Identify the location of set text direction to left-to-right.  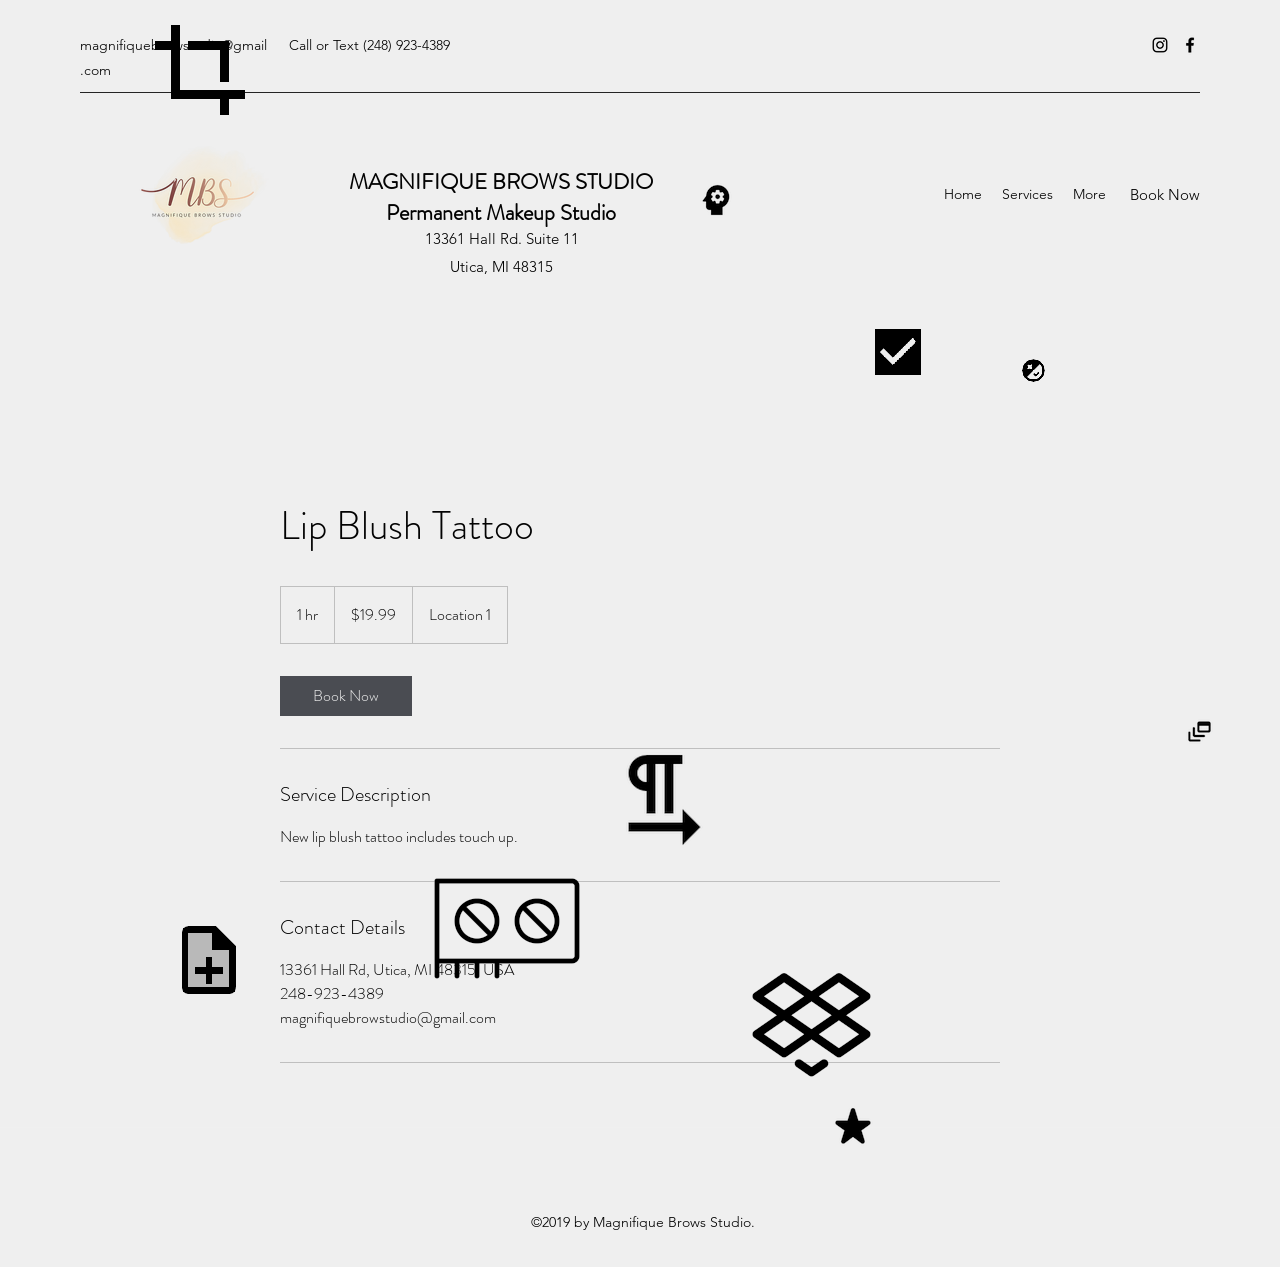
(660, 800).